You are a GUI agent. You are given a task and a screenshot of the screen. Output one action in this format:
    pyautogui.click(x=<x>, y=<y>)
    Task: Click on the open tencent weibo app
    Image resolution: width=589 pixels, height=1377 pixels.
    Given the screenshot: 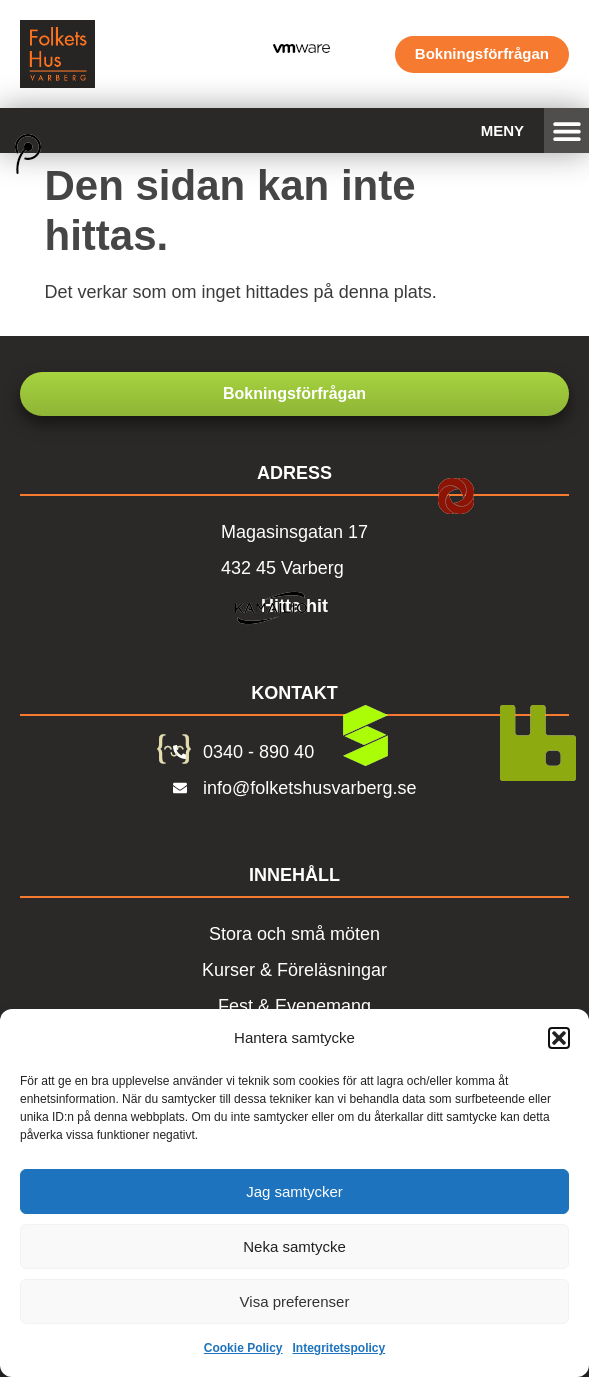 What is the action you would take?
    pyautogui.click(x=28, y=154)
    